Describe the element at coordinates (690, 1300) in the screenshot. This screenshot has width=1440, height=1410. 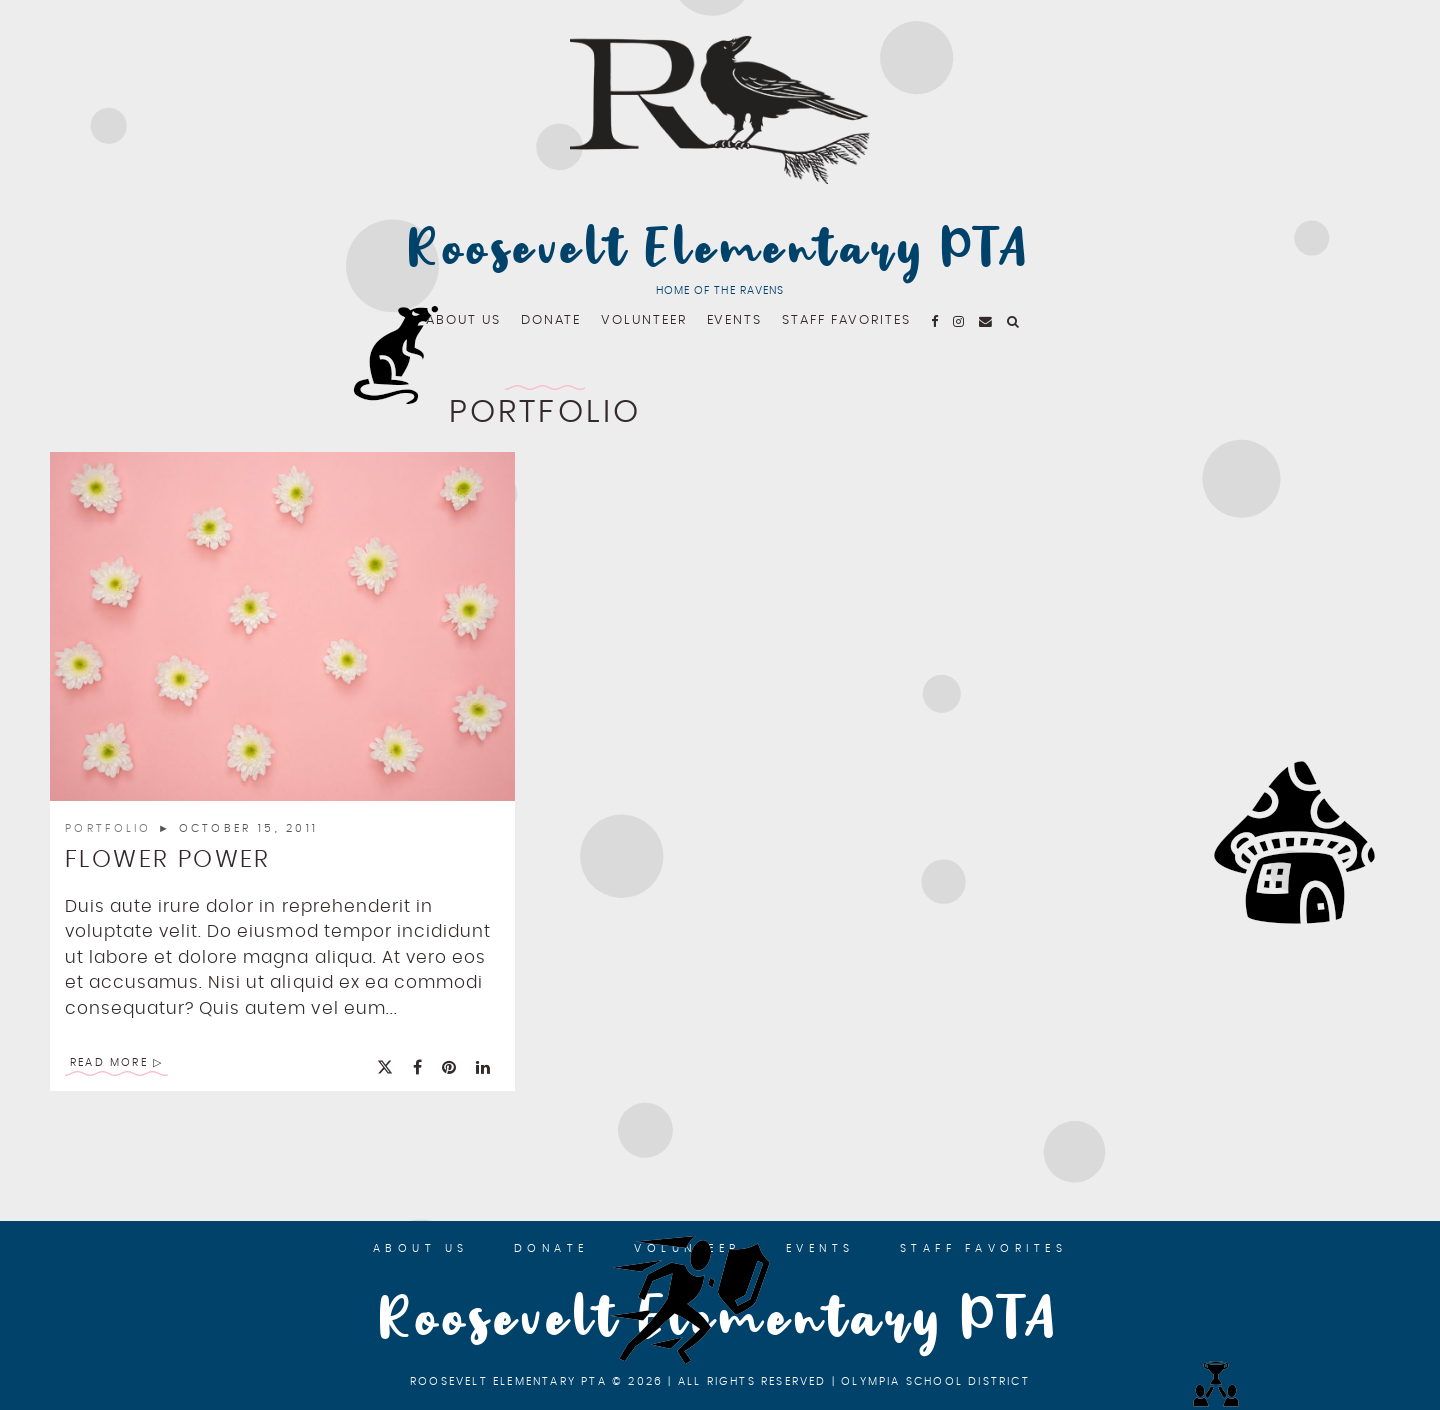
I see `activate shield bash ability` at that location.